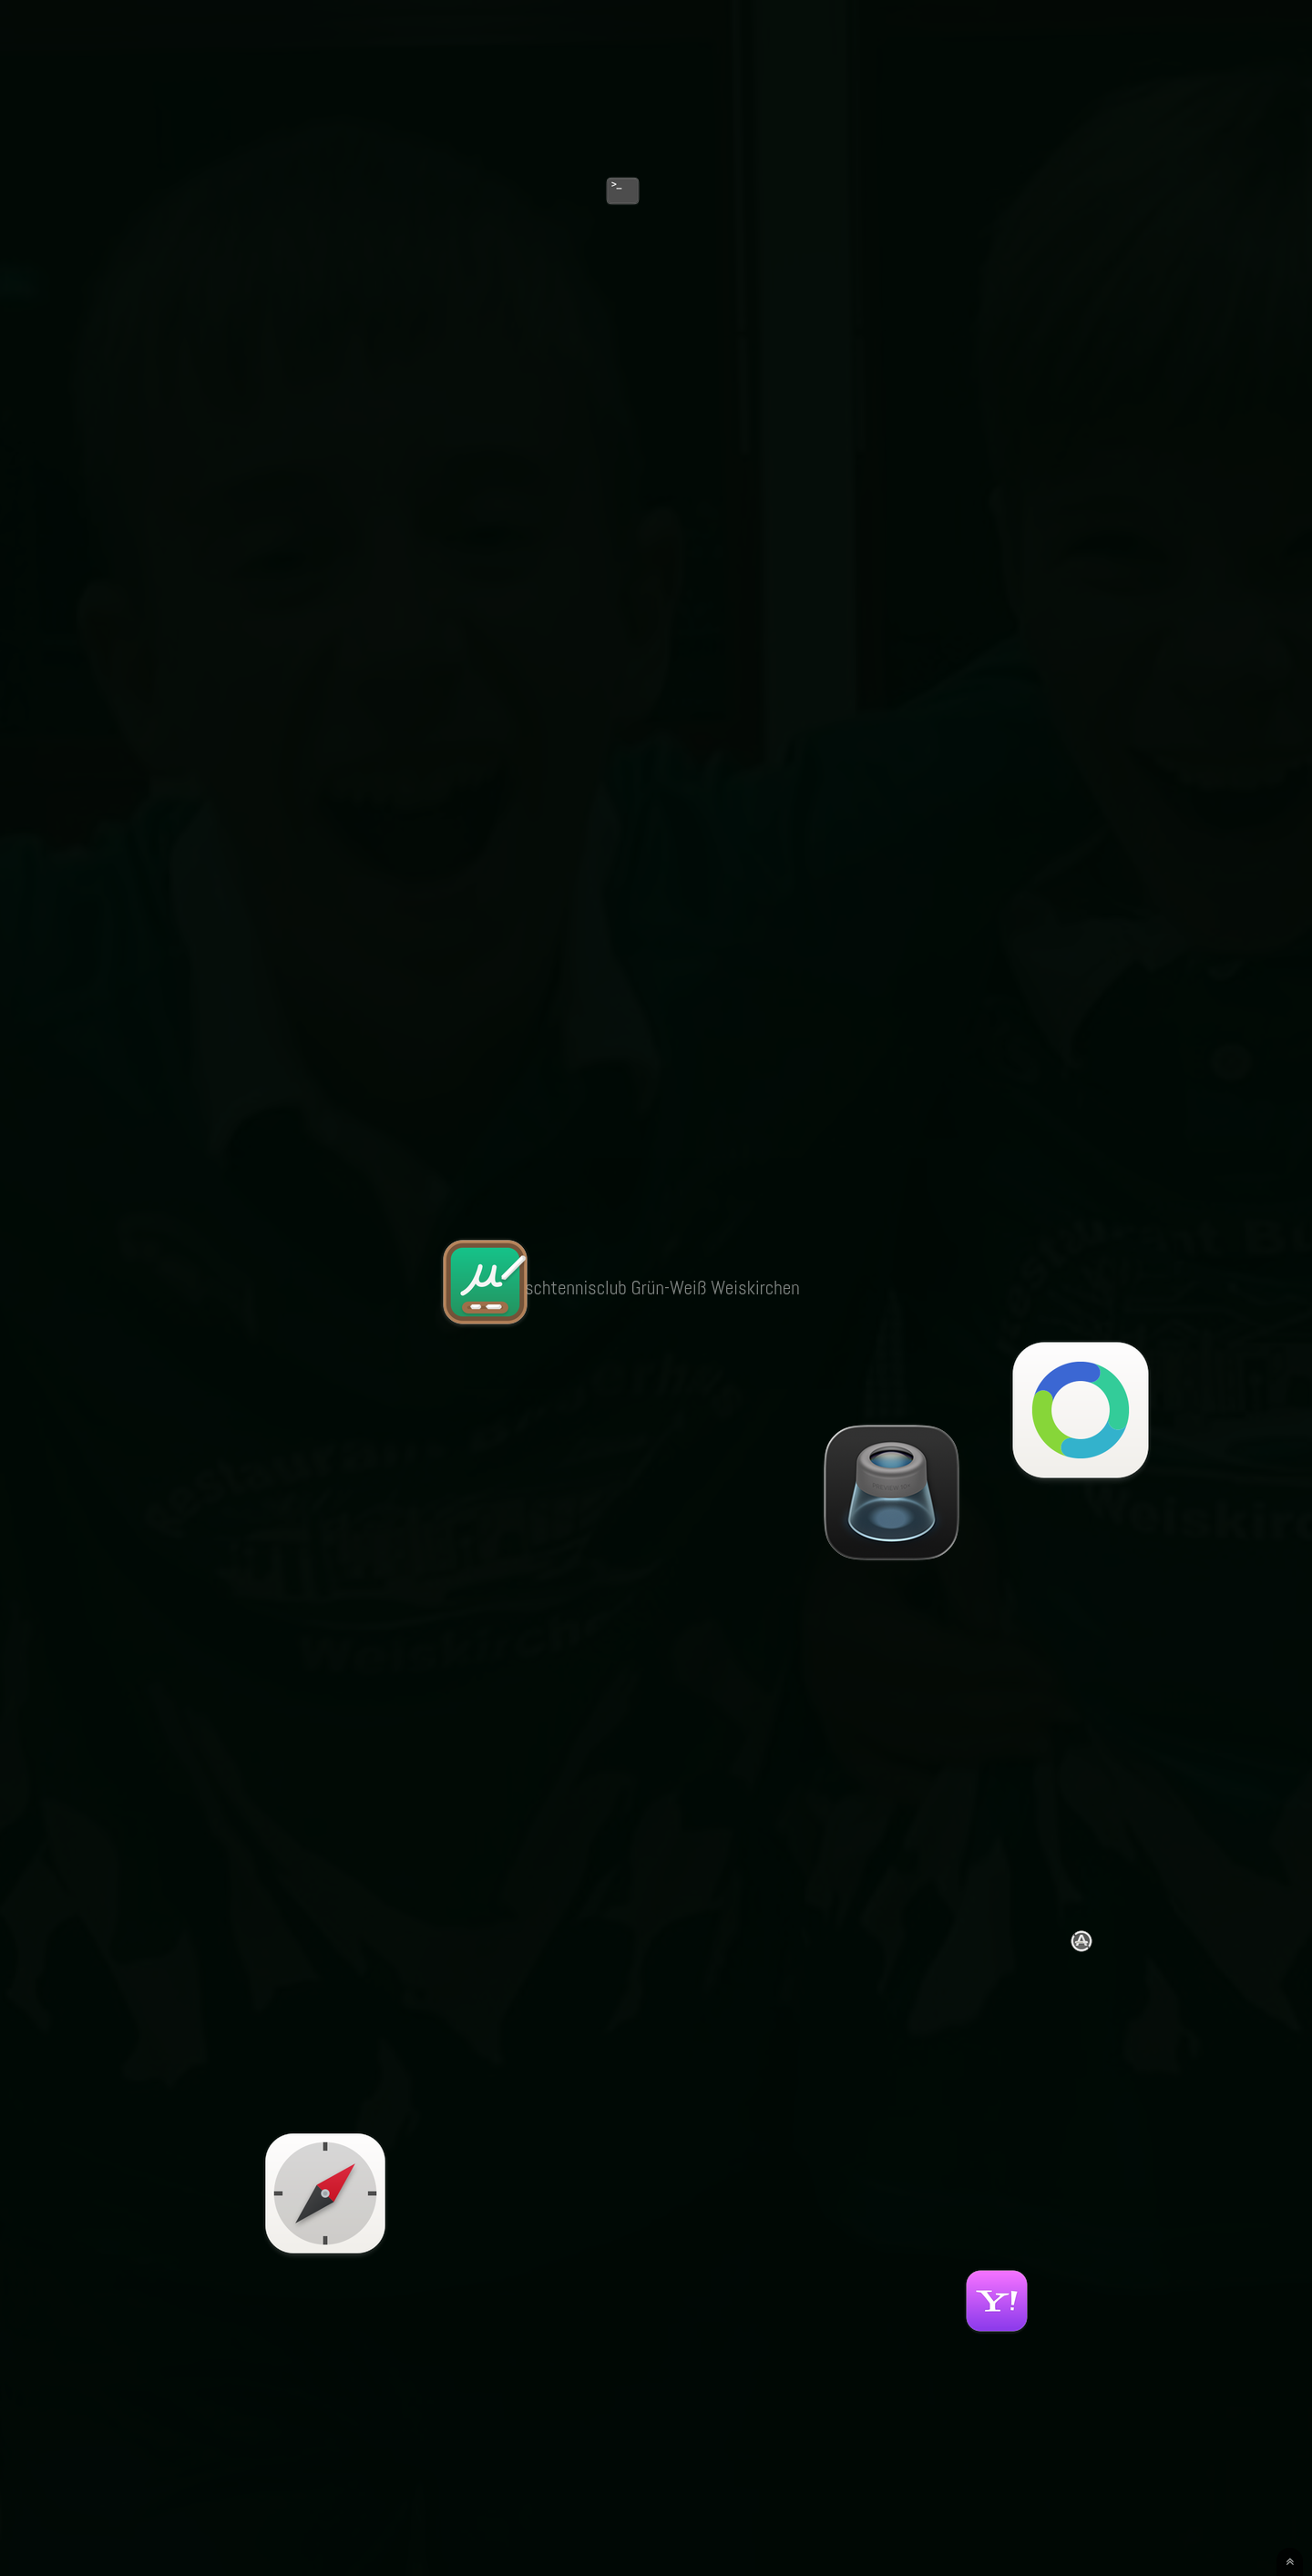 This screenshot has height=2576, width=1312. Describe the element at coordinates (325, 2193) in the screenshot. I see `open navigation or compass preferences` at that location.